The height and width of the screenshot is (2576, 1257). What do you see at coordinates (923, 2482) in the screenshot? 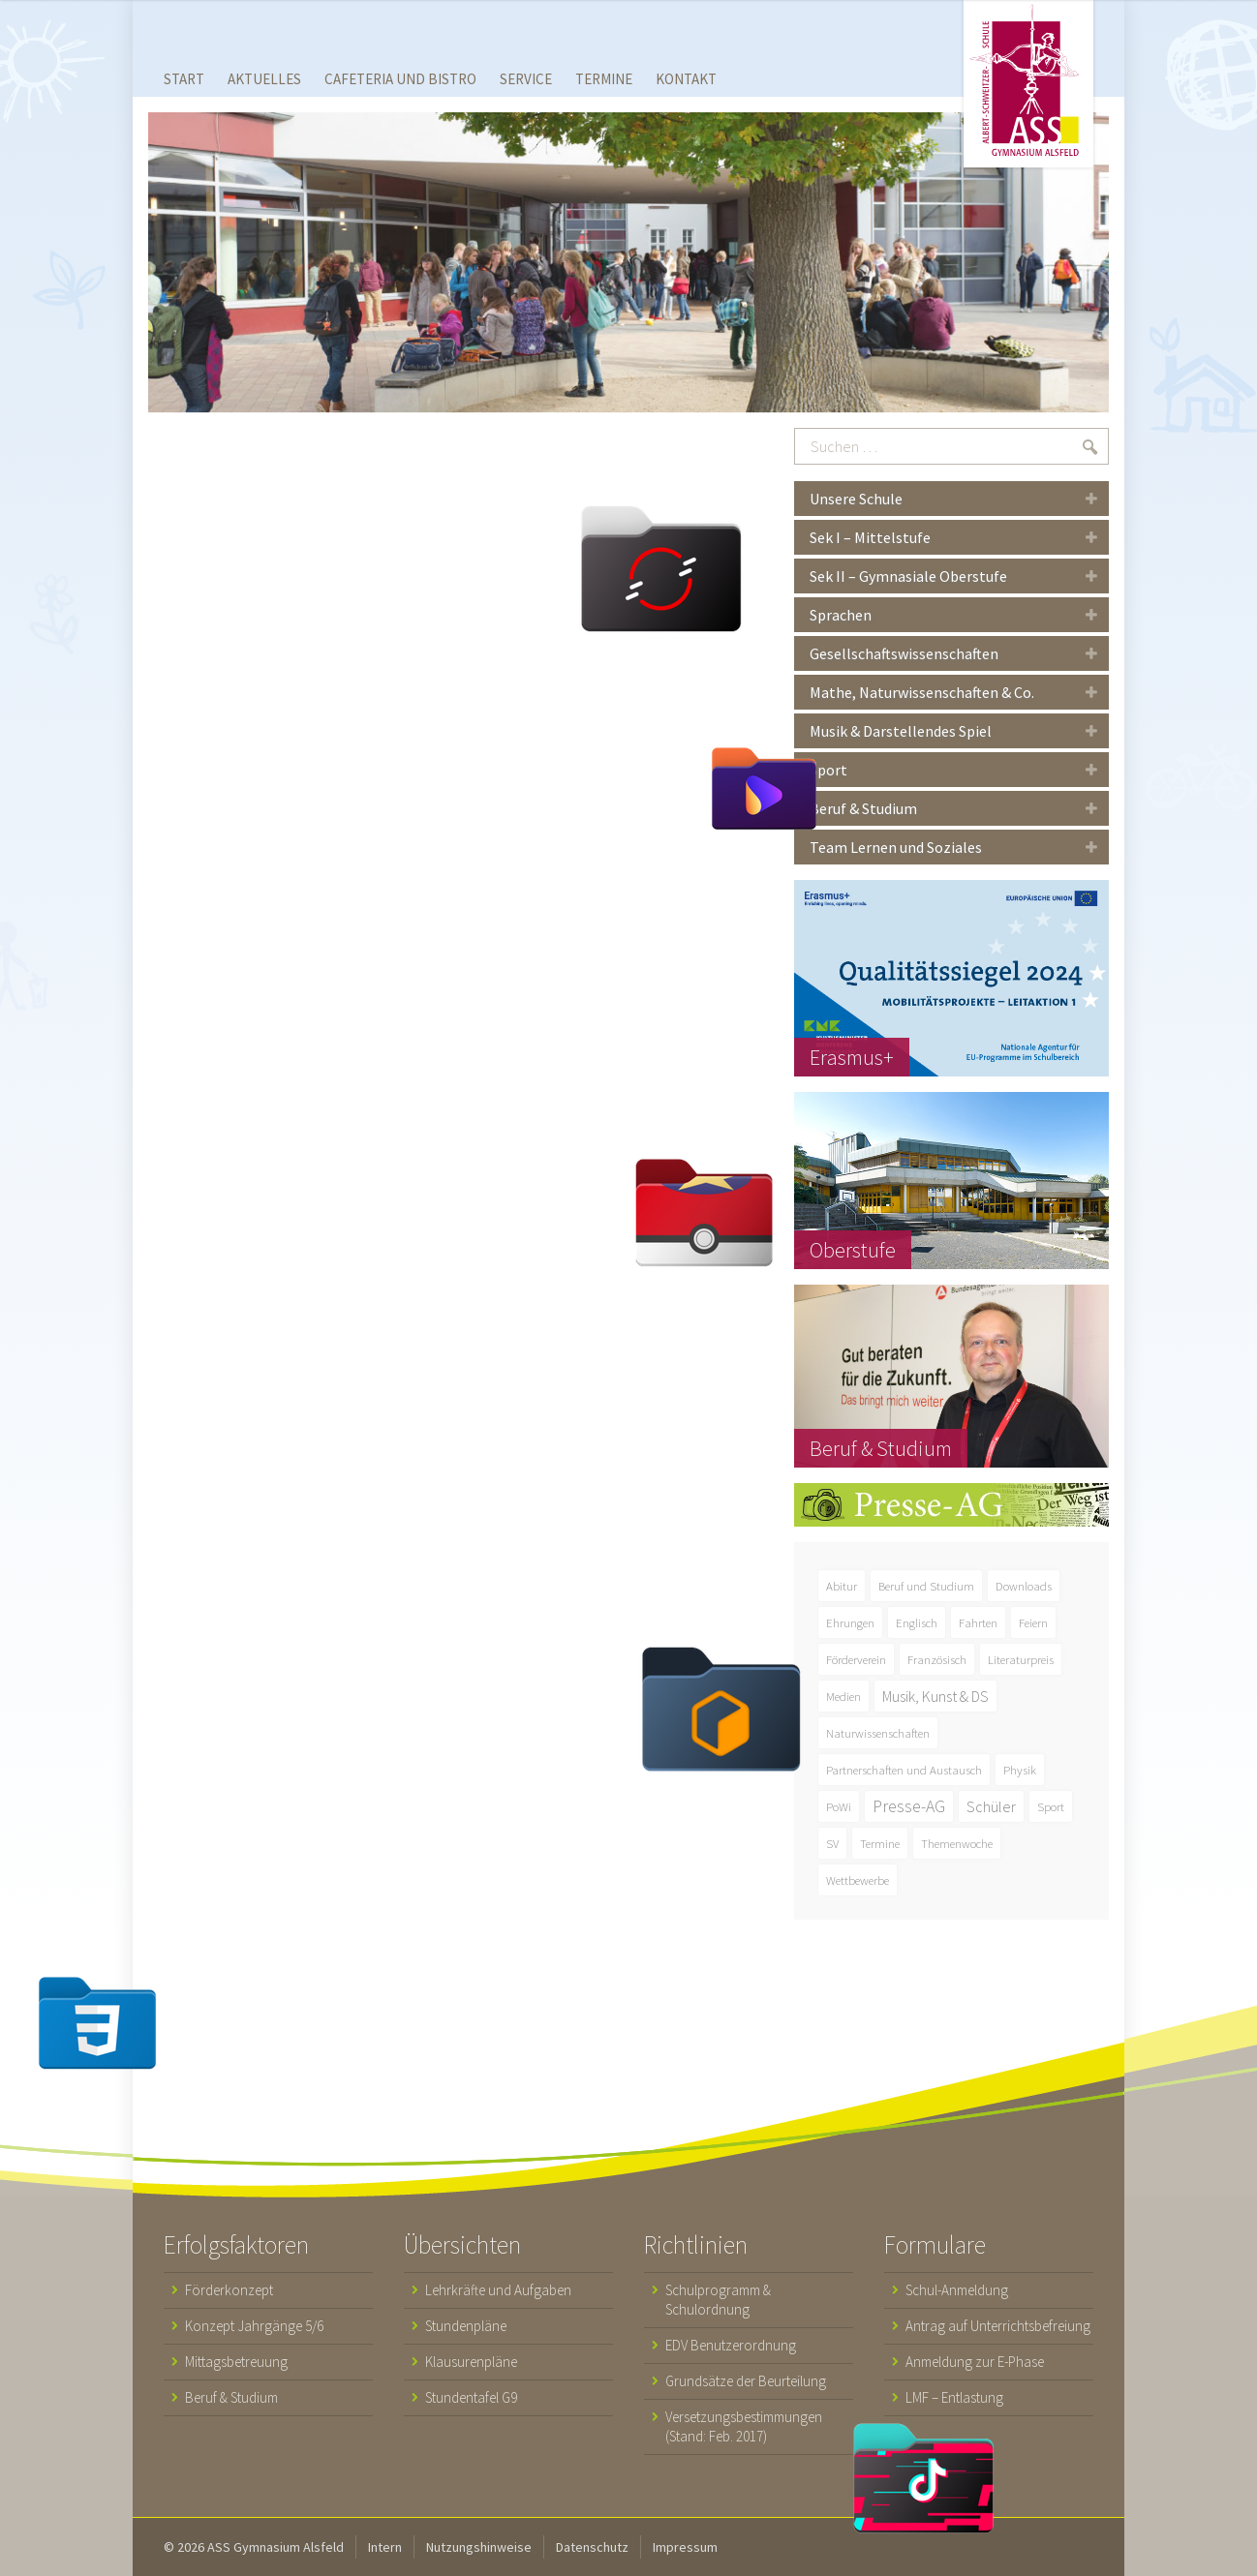
I see `open folder containing TikTok downloads or saved videos` at bounding box center [923, 2482].